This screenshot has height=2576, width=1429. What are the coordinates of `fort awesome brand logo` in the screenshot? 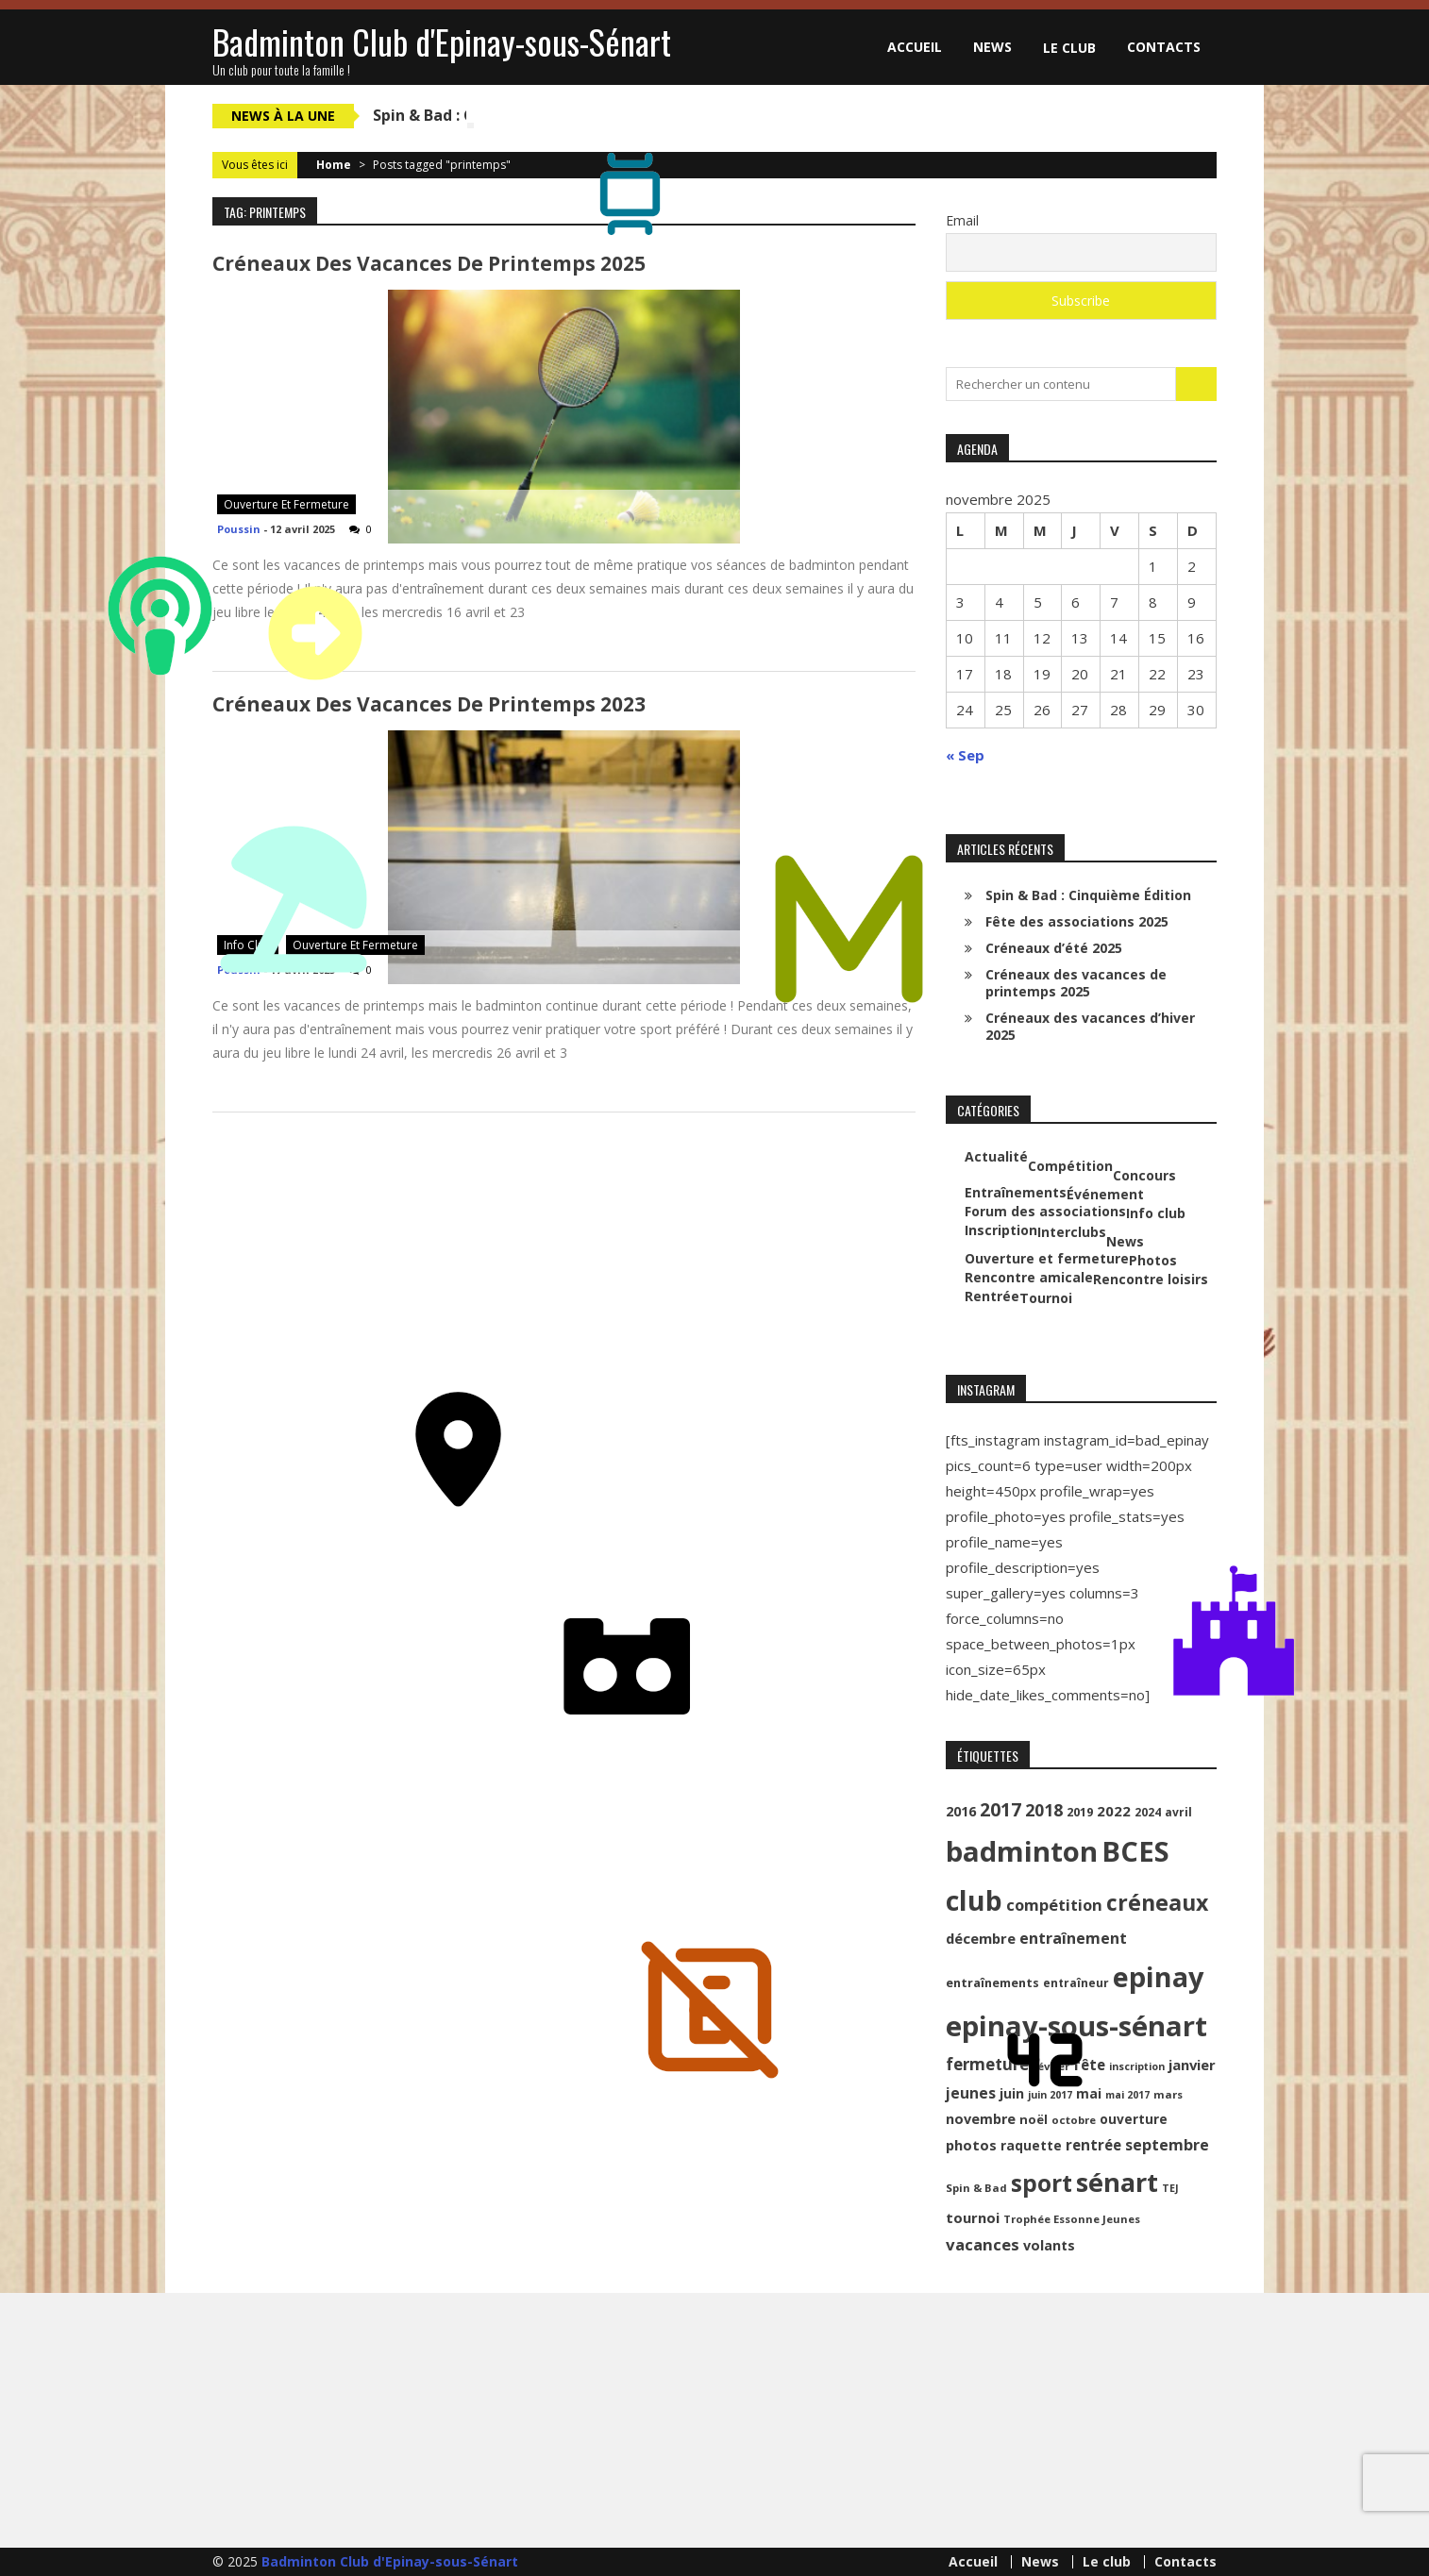 It's located at (1234, 1631).